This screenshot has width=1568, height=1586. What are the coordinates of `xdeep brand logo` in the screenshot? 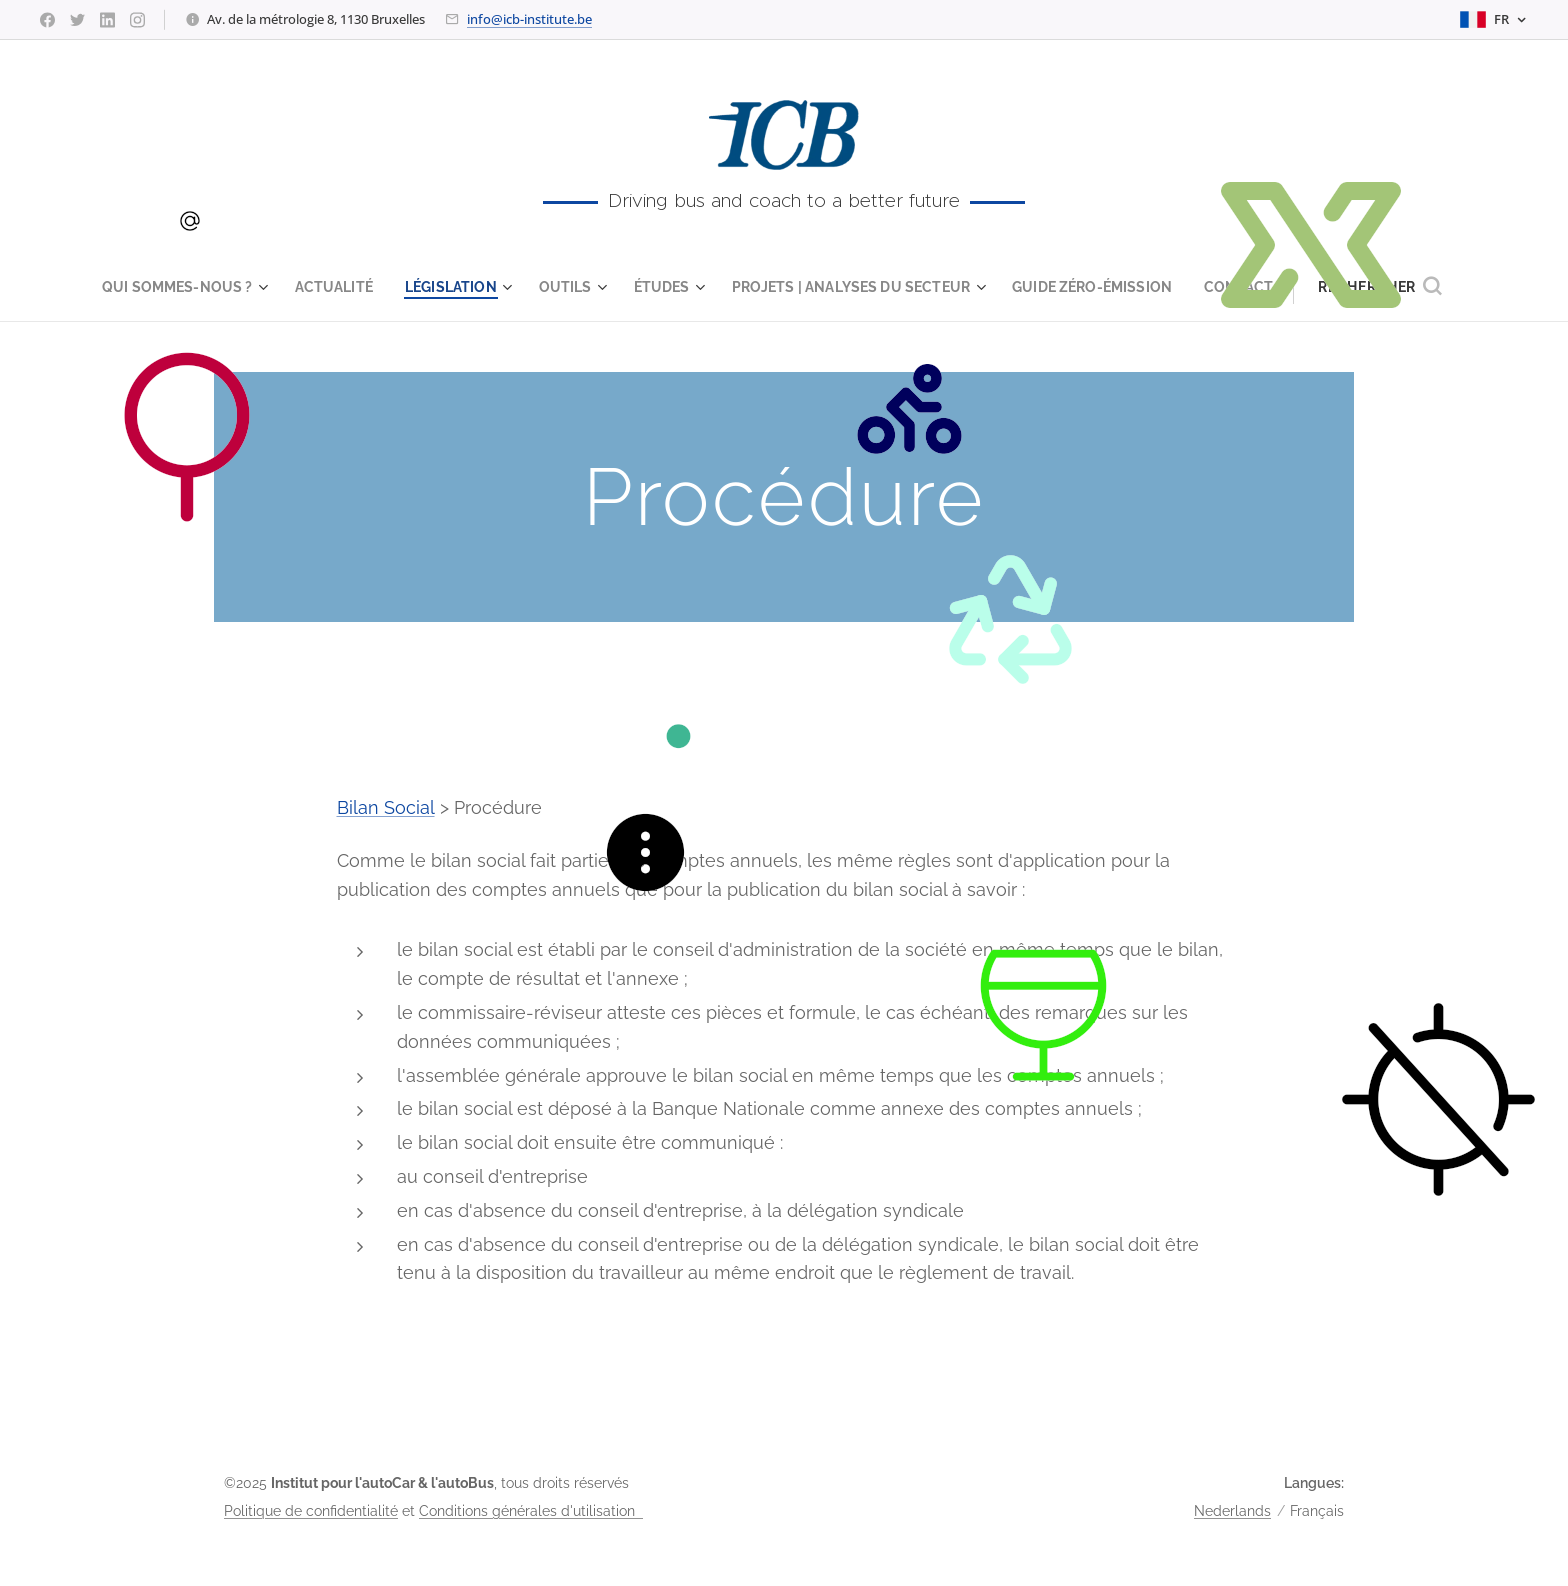 It's located at (1311, 245).